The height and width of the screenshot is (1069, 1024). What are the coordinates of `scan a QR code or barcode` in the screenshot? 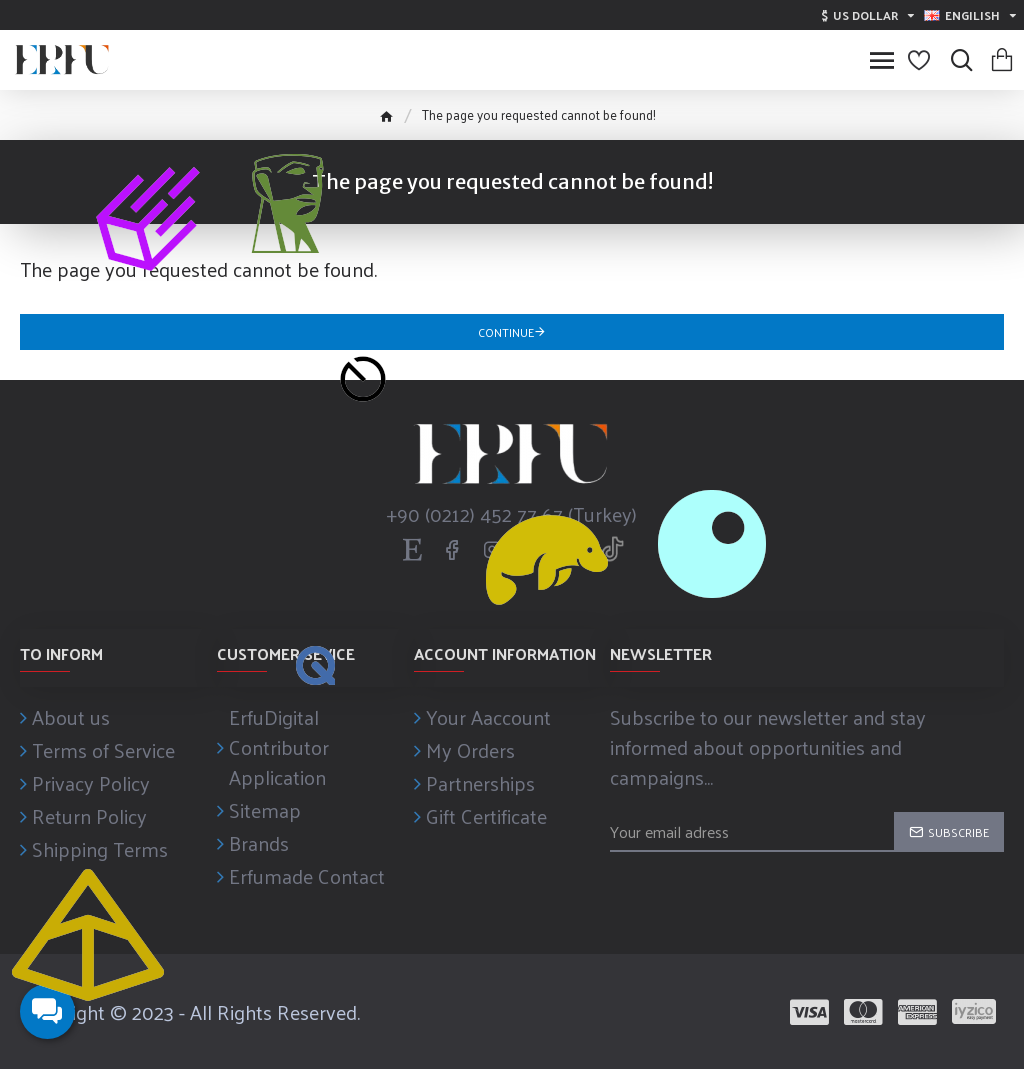 It's located at (363, 379).